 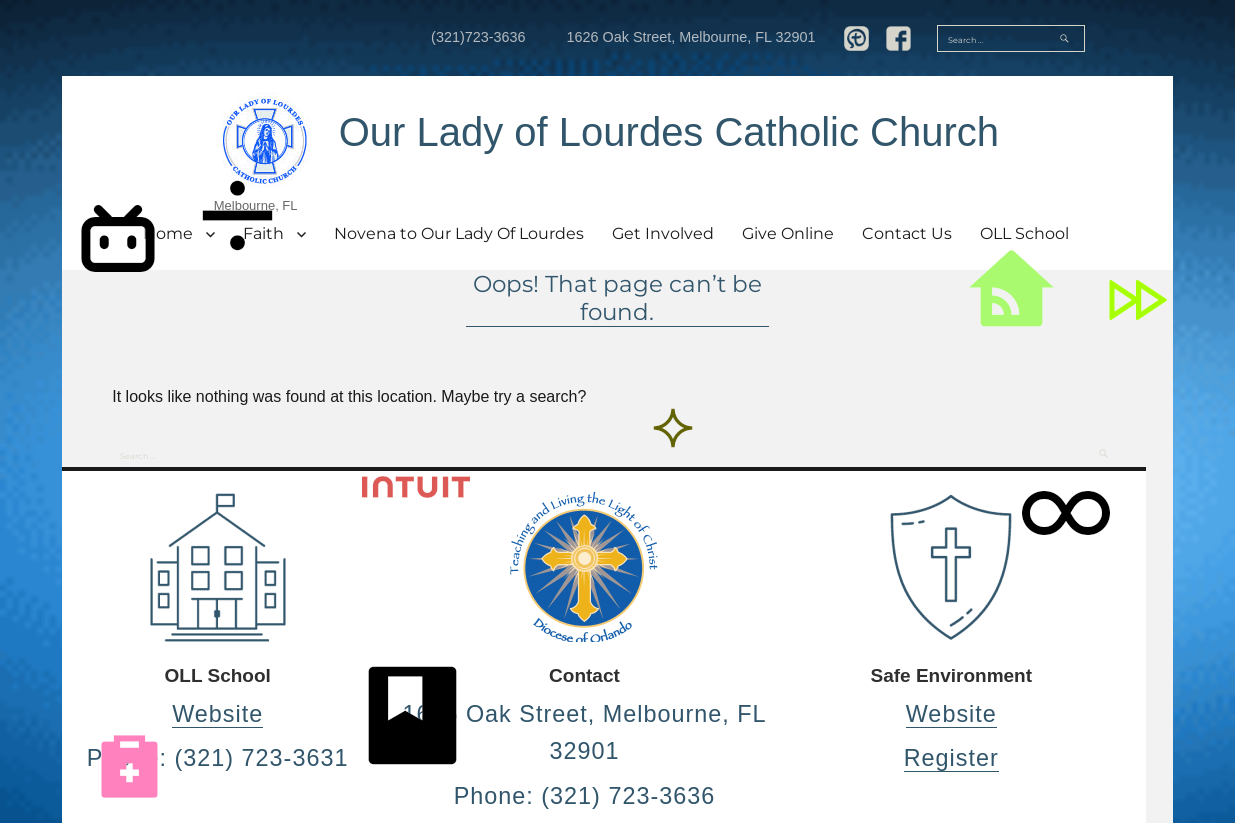 I want to click on indicates unlimited or infinite content, so click(x=1066, y=513).